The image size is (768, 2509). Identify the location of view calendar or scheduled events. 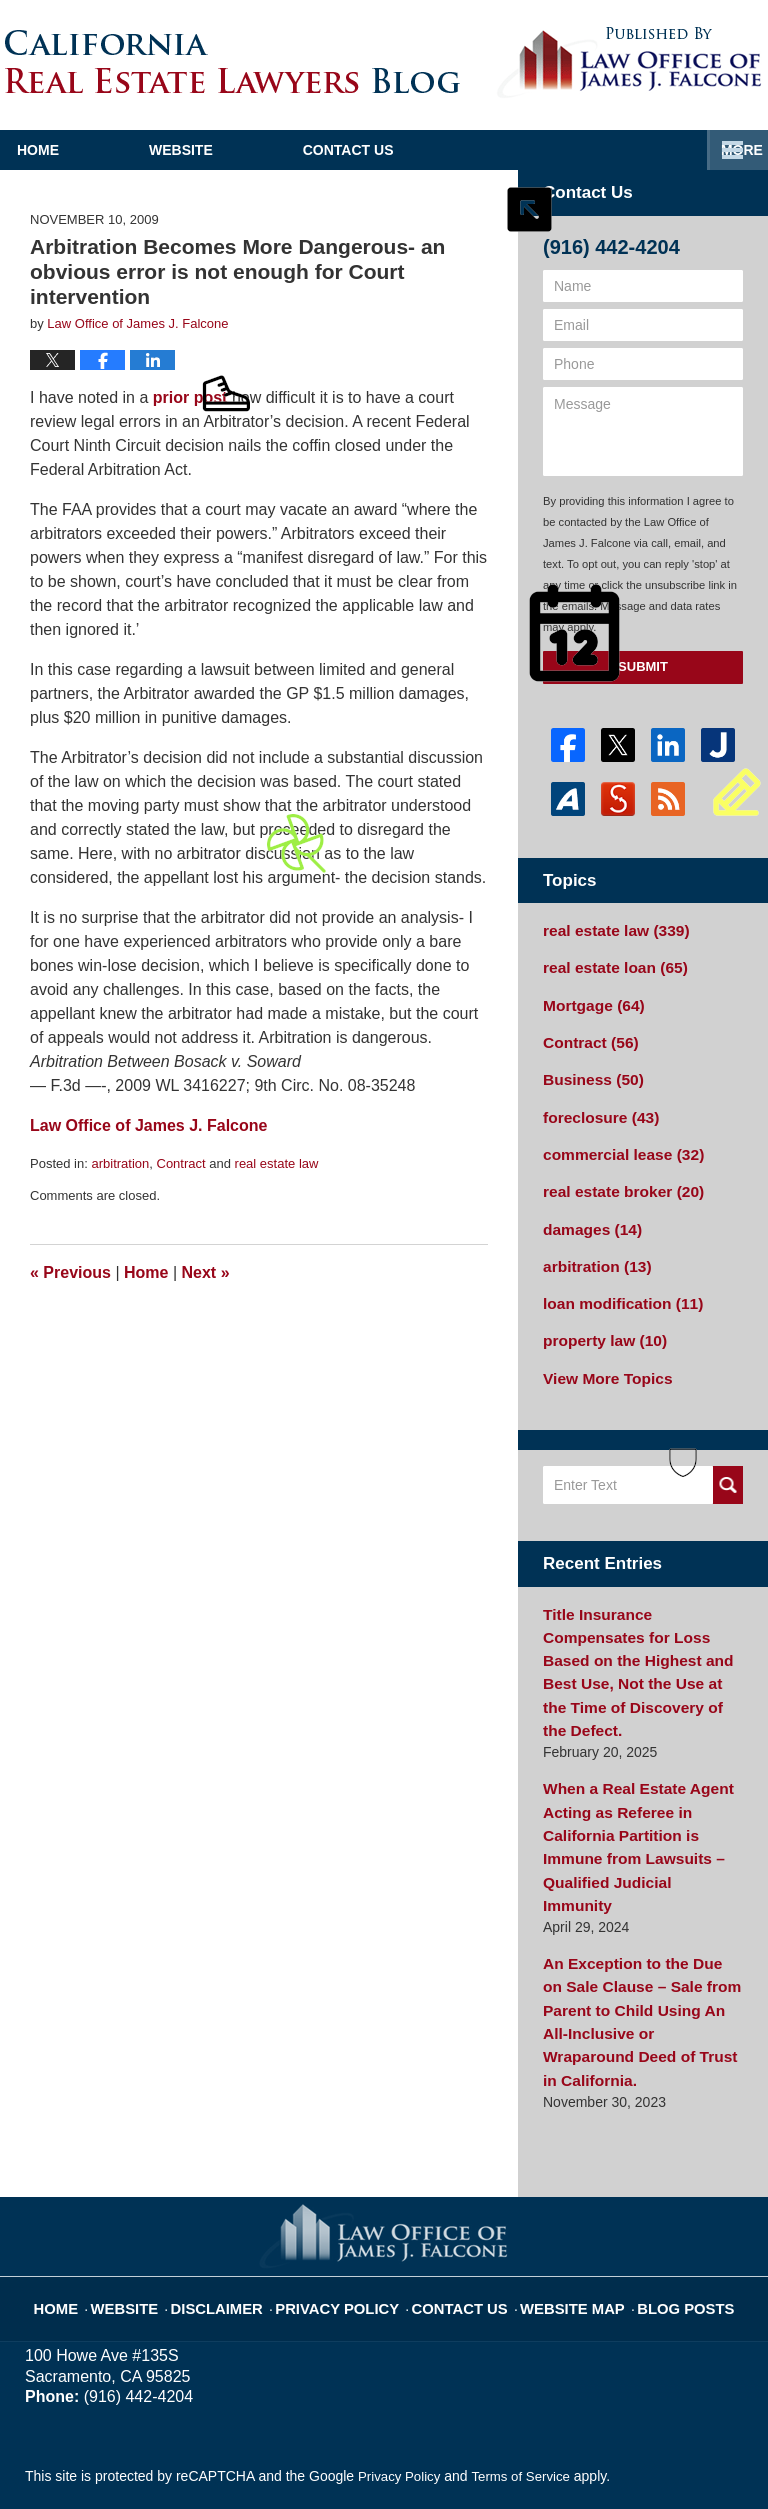
(574, 636).